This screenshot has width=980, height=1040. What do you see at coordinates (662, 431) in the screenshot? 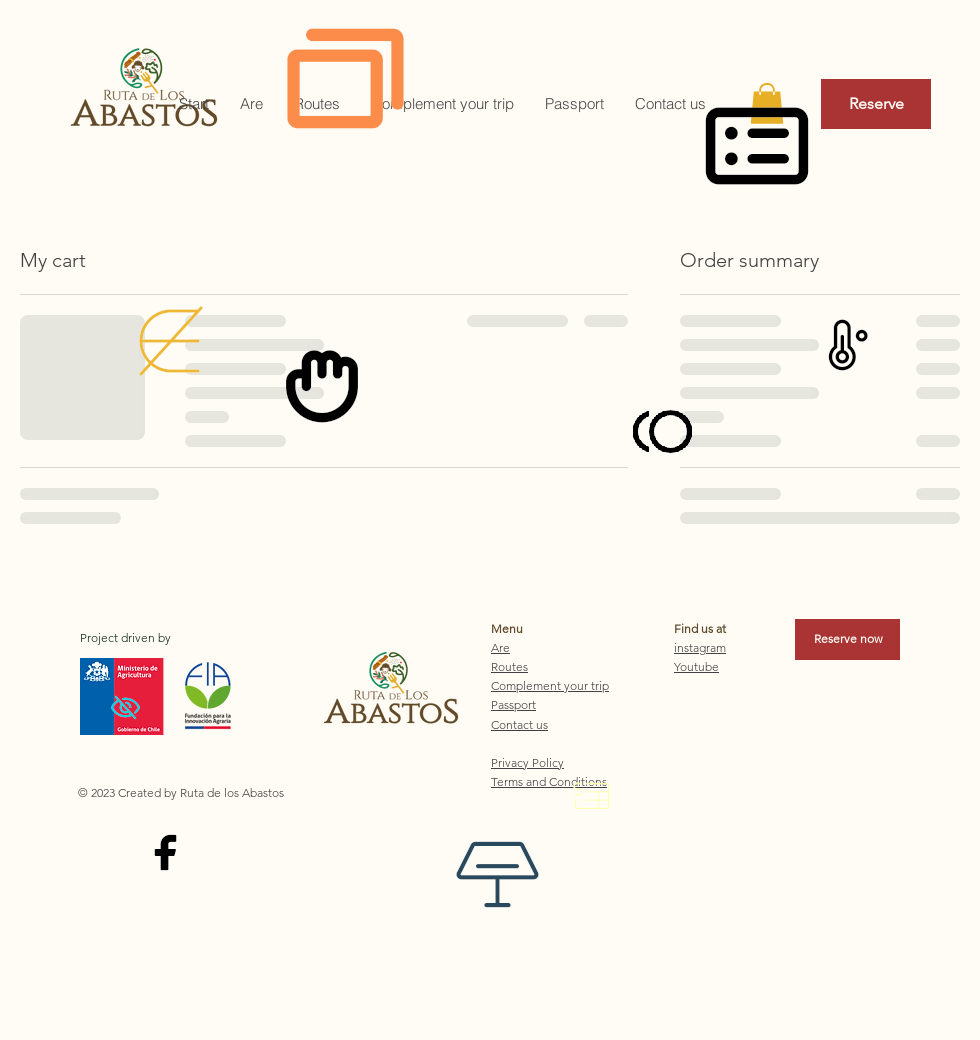
I see `view toll or payment information` at bounding box center [662, 431].